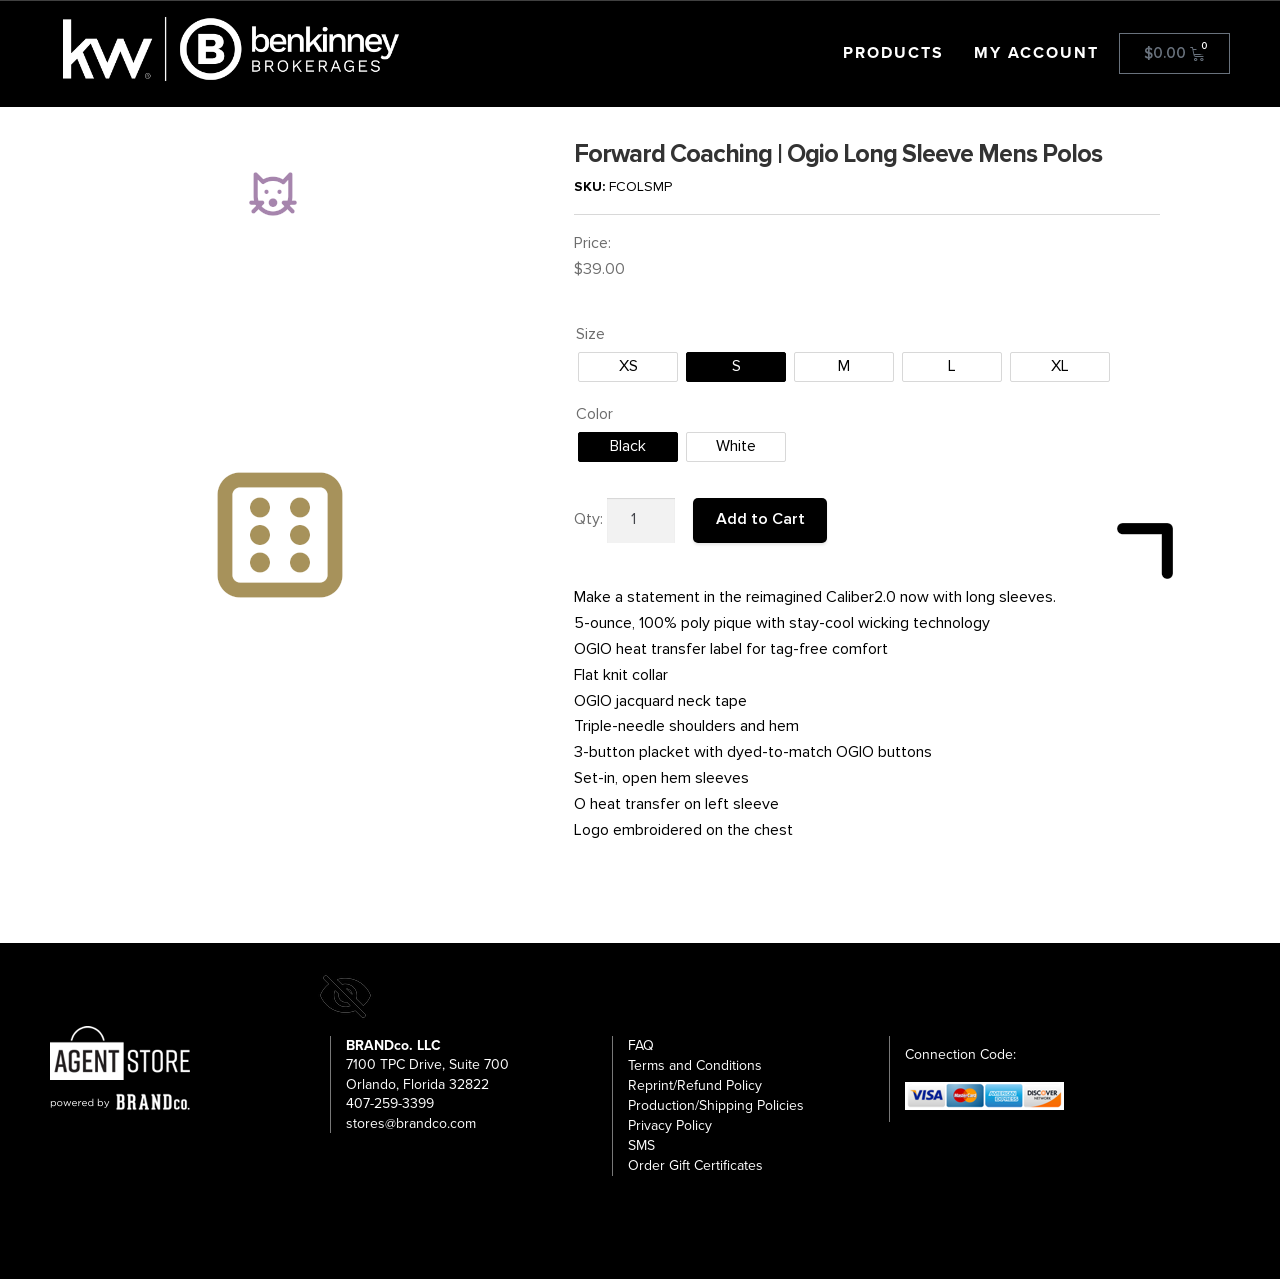 The height and width of the screenshot is (1279, 1280). Describe the element at coordinates (280, 535) in the screenshot. I see `randomize or shuffle content` at that location.